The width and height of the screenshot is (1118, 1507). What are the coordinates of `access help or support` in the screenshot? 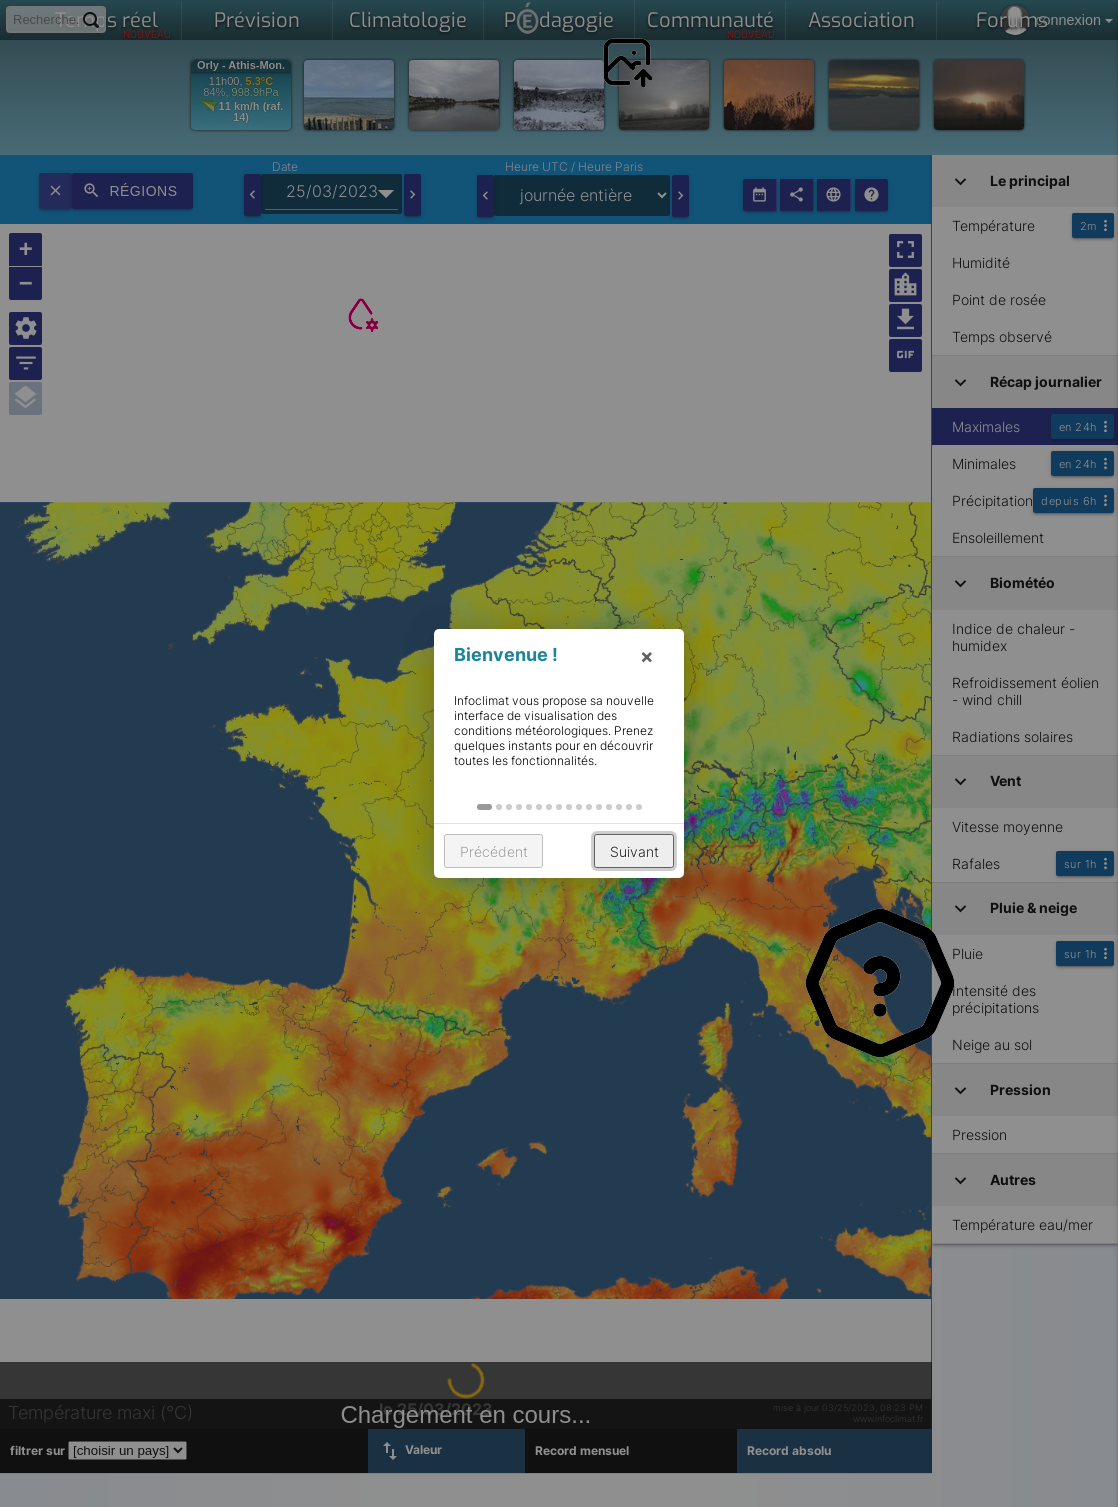 It's located at (880, 983).